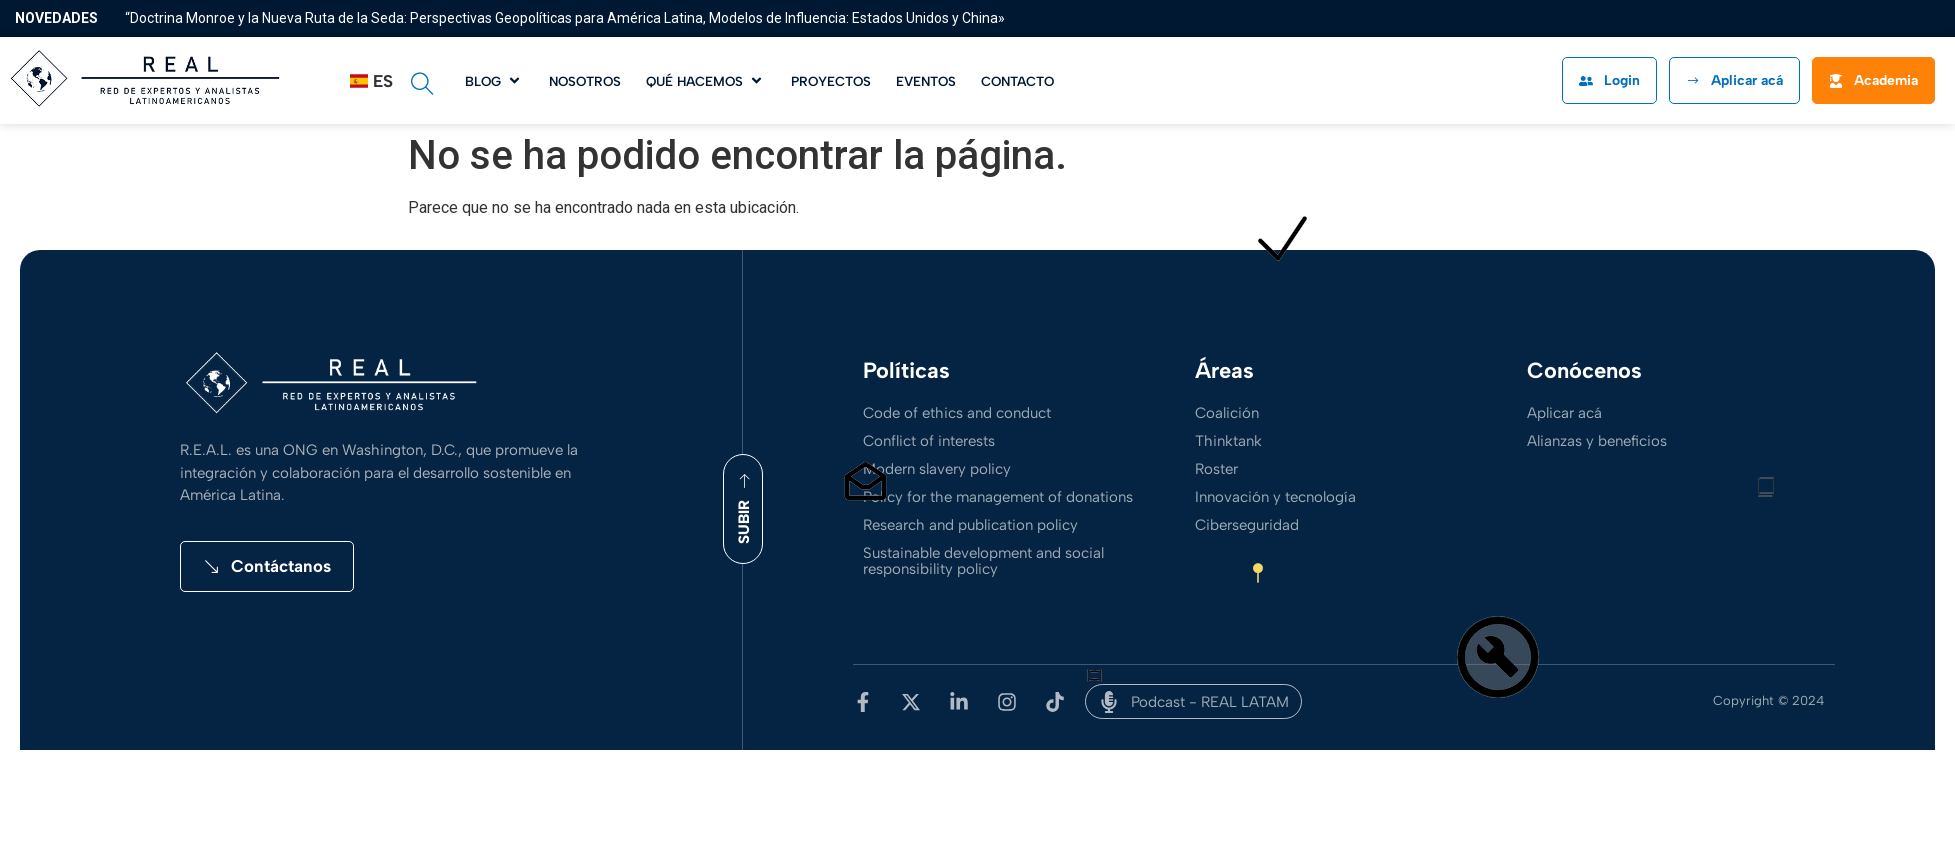  I want to click on view opened mail or messages, so click(865, 482).